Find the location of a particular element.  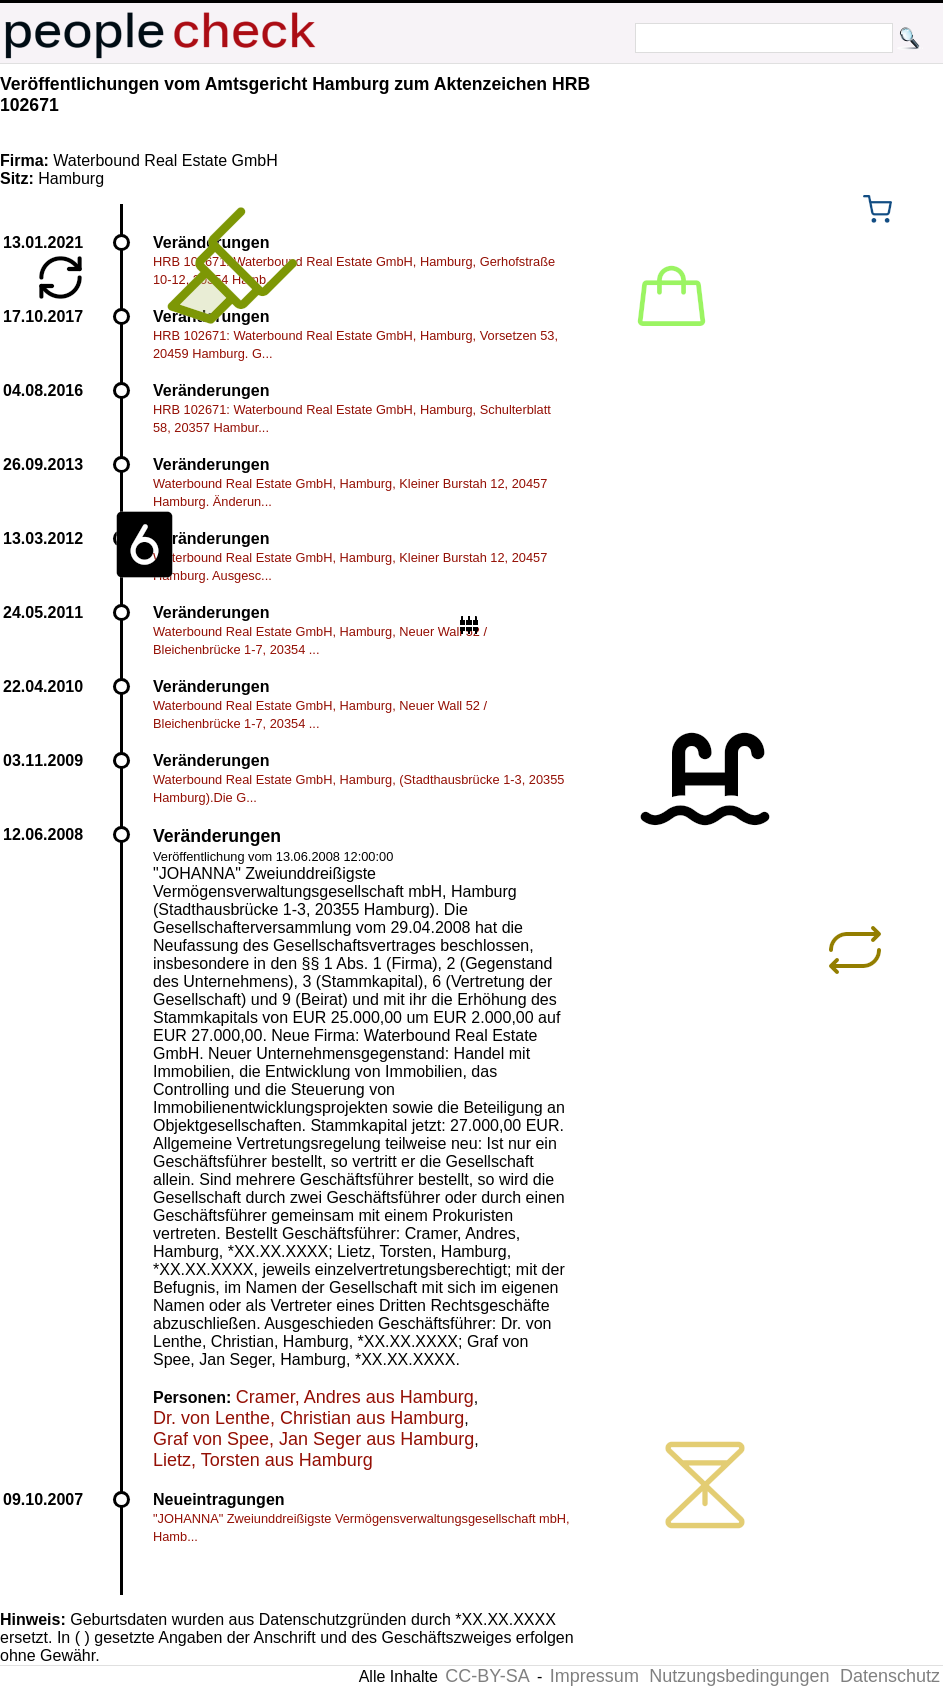

view your shopping cart is located at coordinates (877, 209).